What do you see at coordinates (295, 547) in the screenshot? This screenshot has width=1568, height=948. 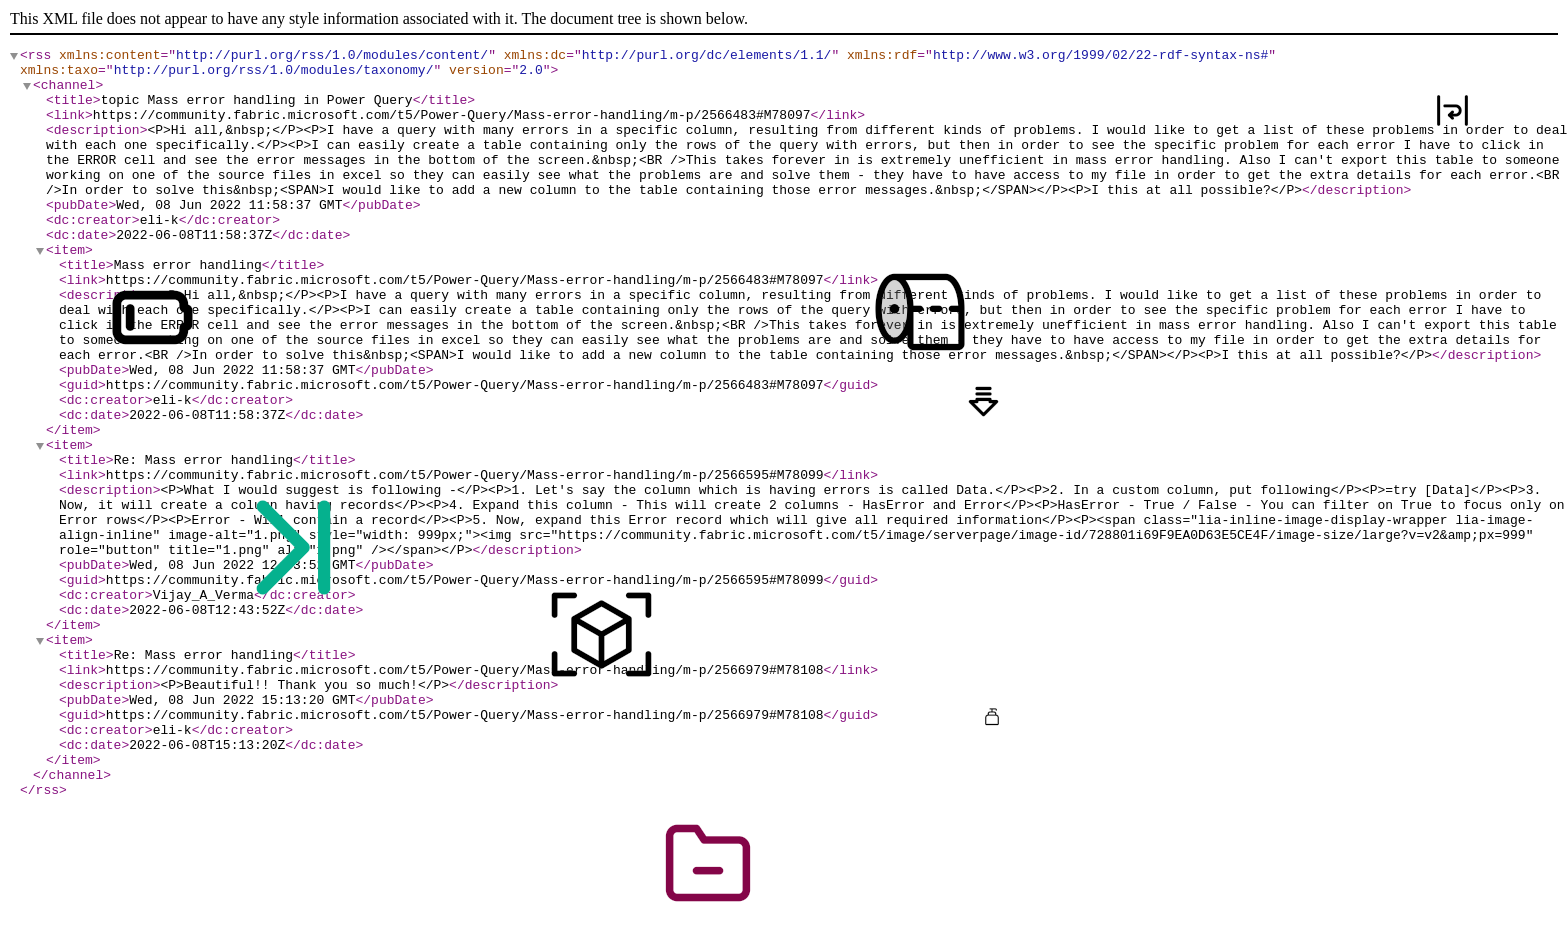 I see `skip to the end of content` at bounding box center [295, 547].